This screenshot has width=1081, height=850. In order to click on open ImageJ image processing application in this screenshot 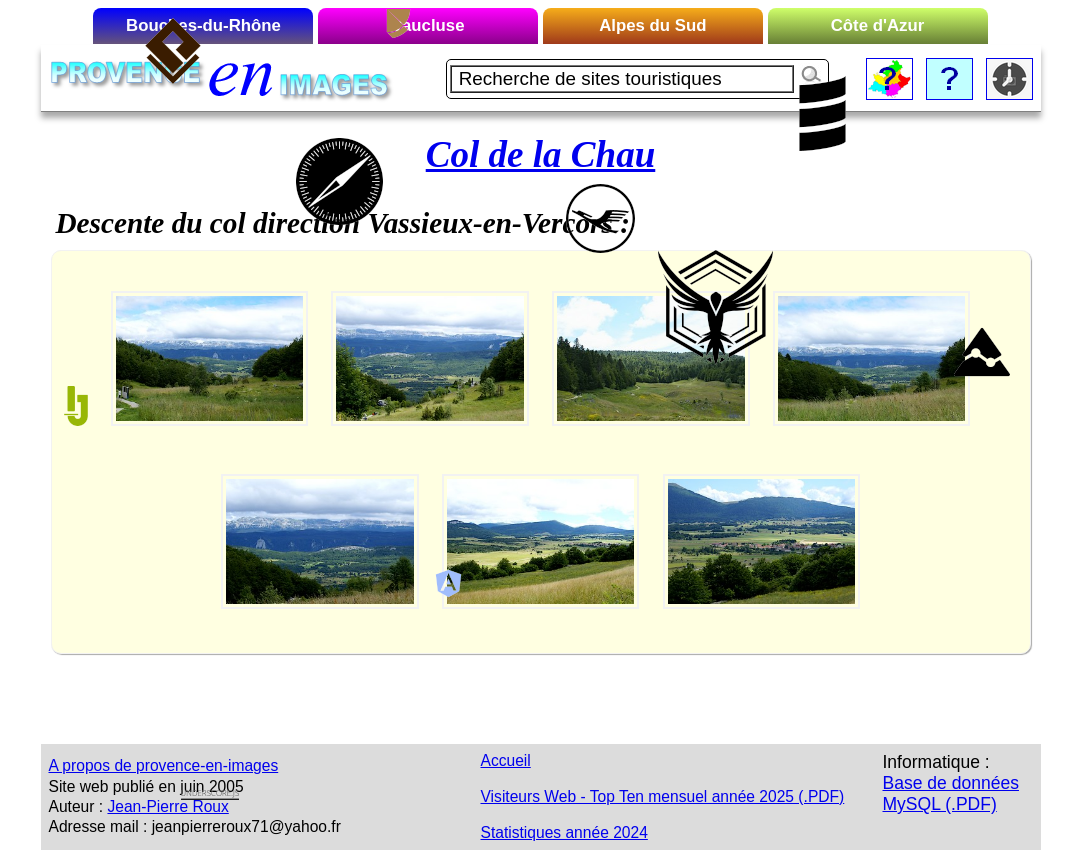, I will do `click(76, 406)`.